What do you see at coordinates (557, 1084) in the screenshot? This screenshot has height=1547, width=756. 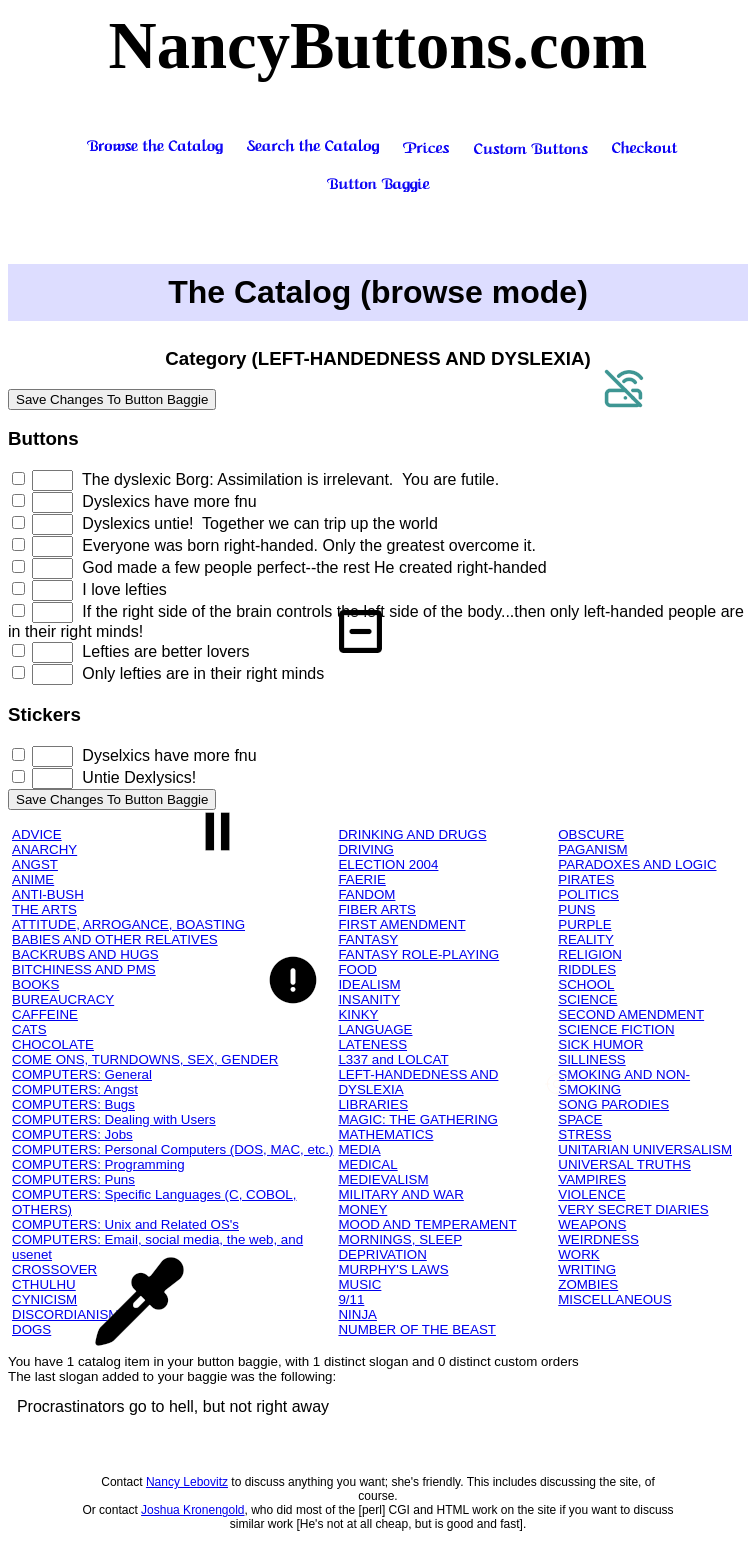 I see `center or focus on current location` at bounding box center [557, 1084].